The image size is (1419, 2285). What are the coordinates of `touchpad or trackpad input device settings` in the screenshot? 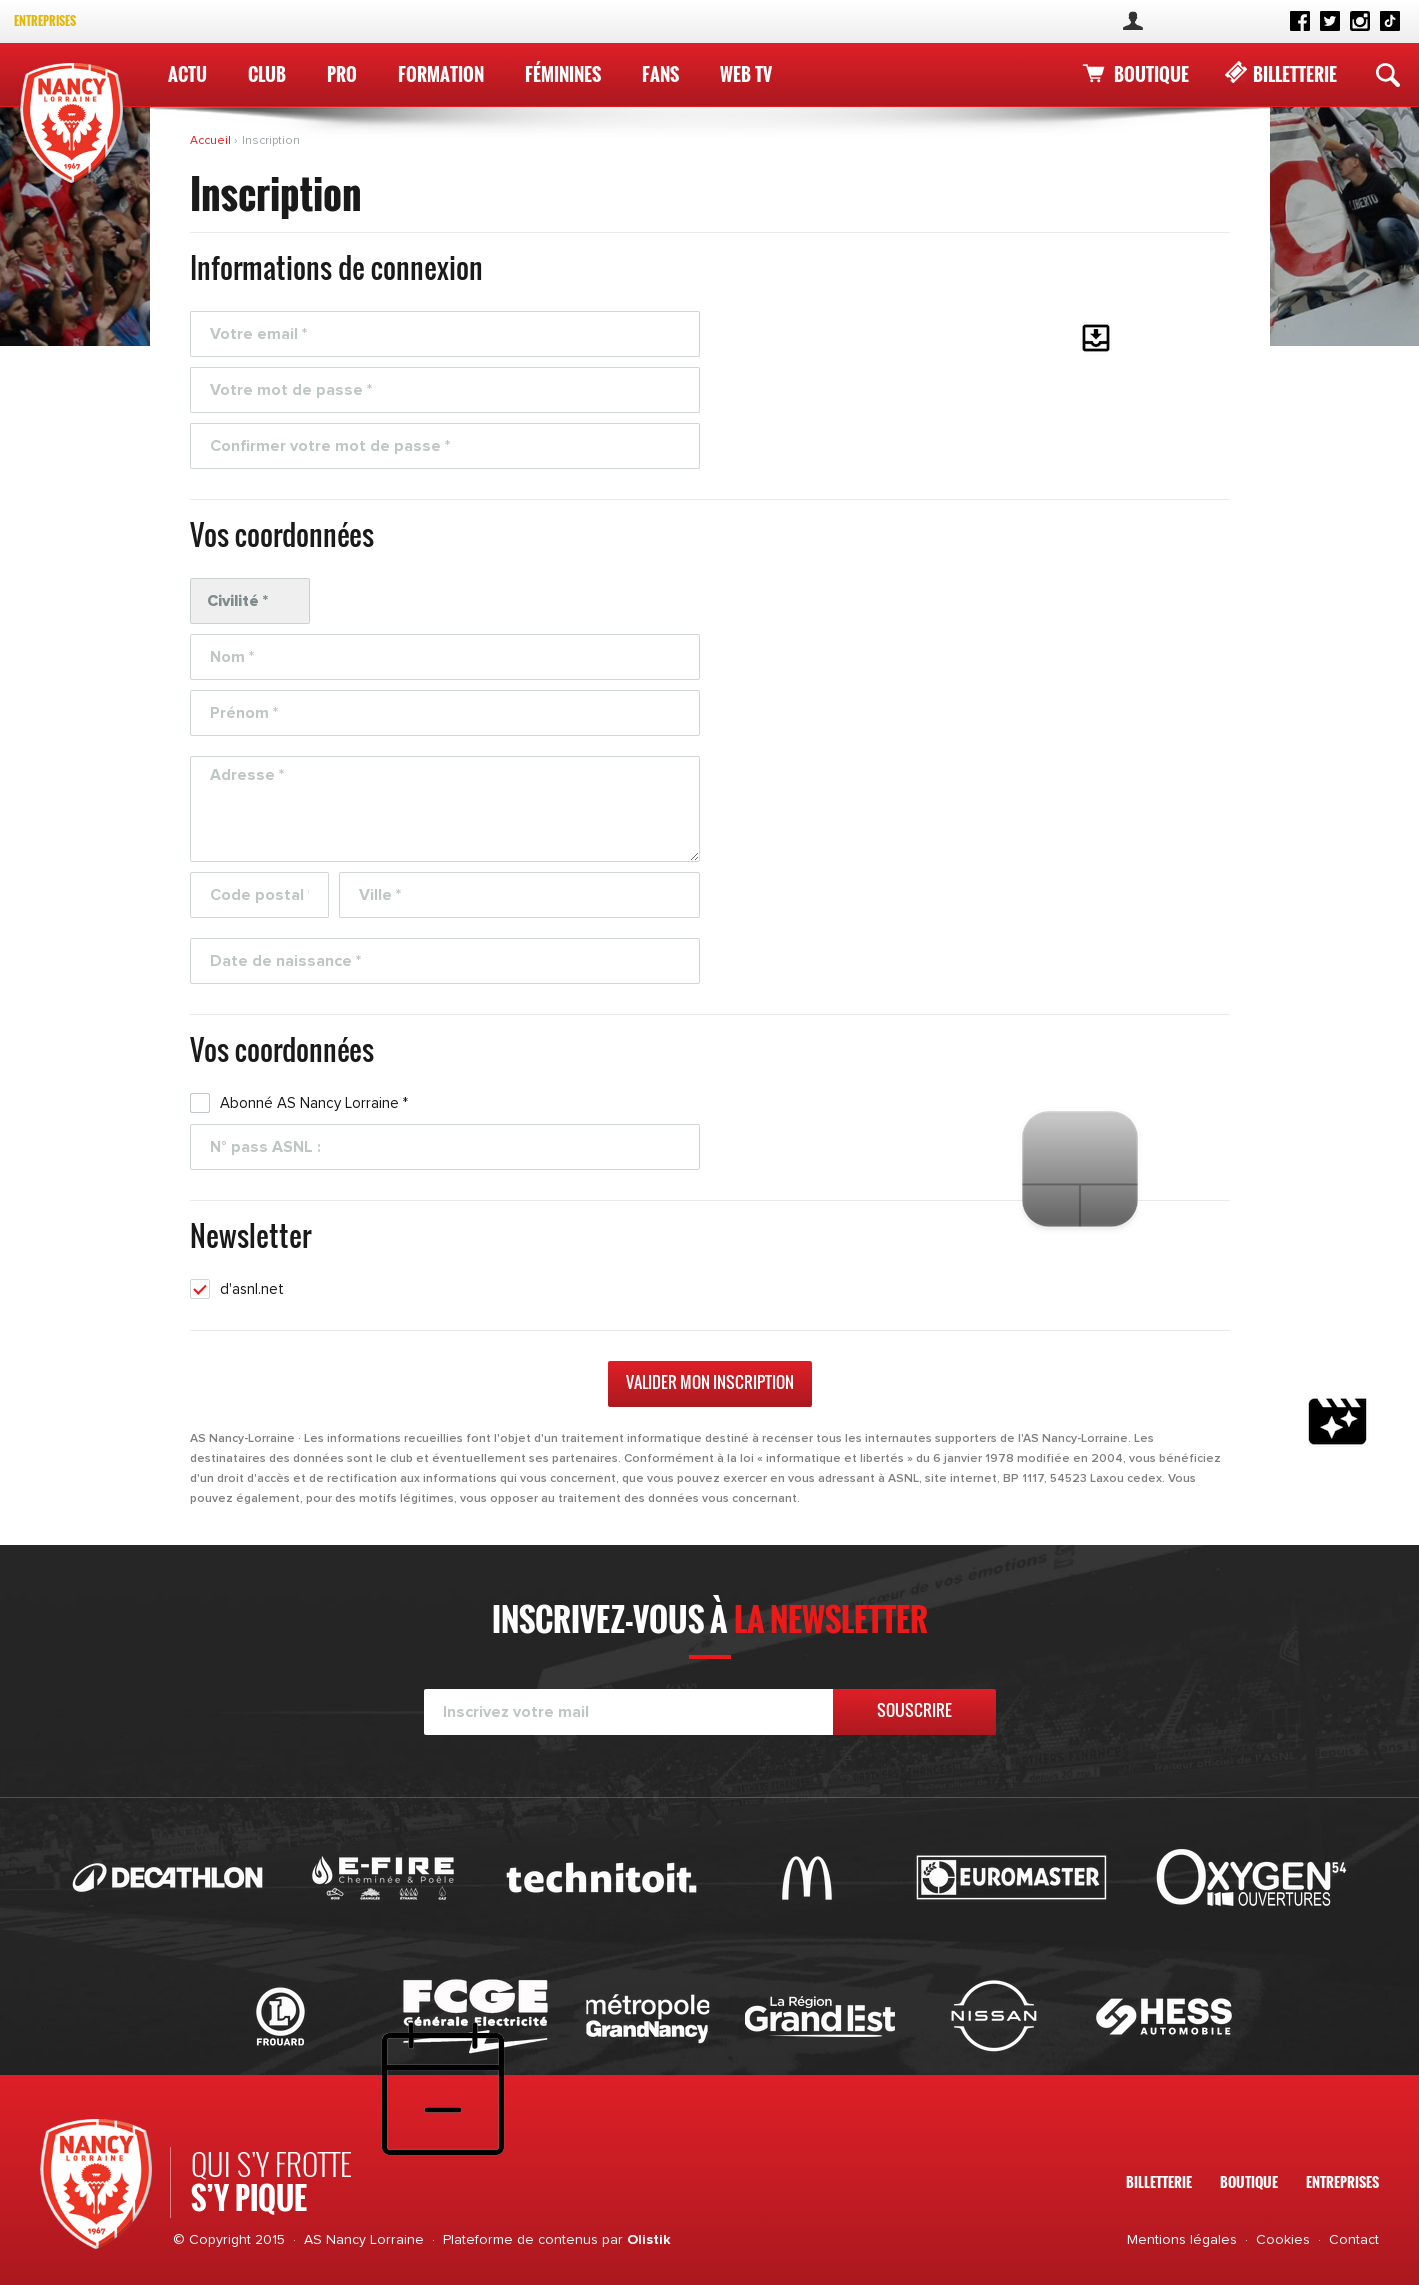 It's located at (1080, 1169).